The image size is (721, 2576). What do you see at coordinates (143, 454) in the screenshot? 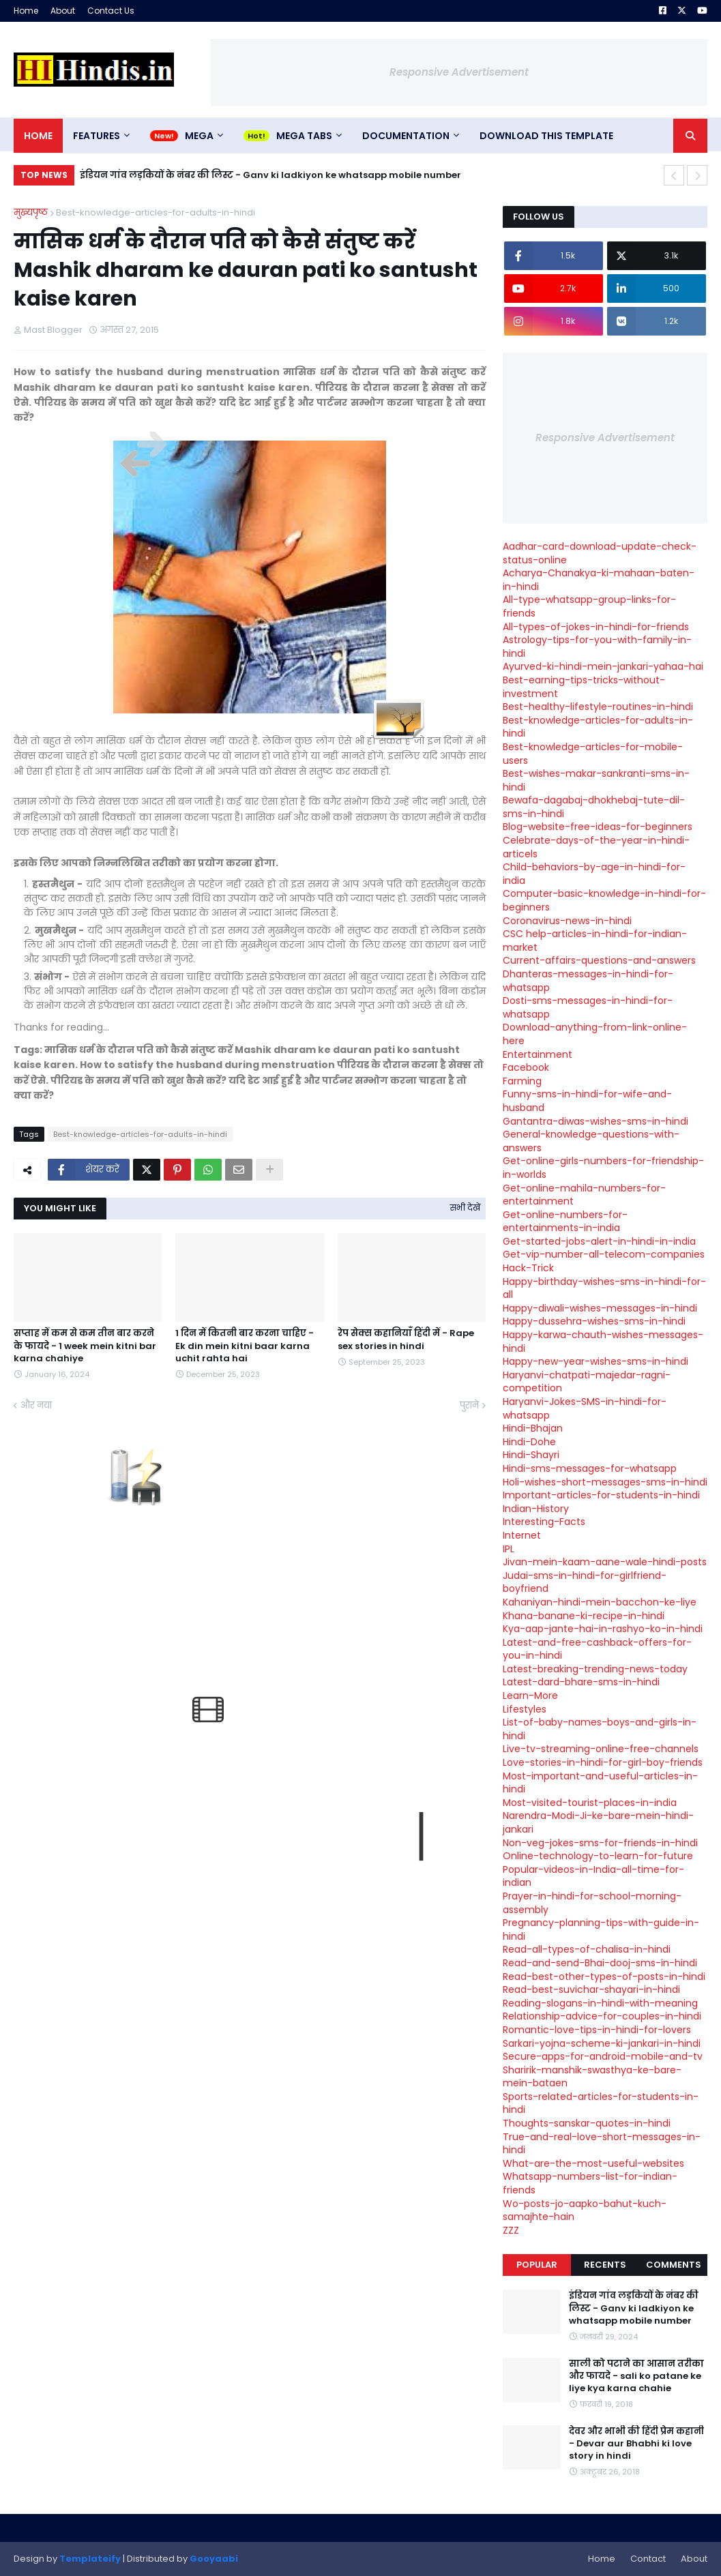
I see `indicates network data being received` at bounding box center [143, 454].